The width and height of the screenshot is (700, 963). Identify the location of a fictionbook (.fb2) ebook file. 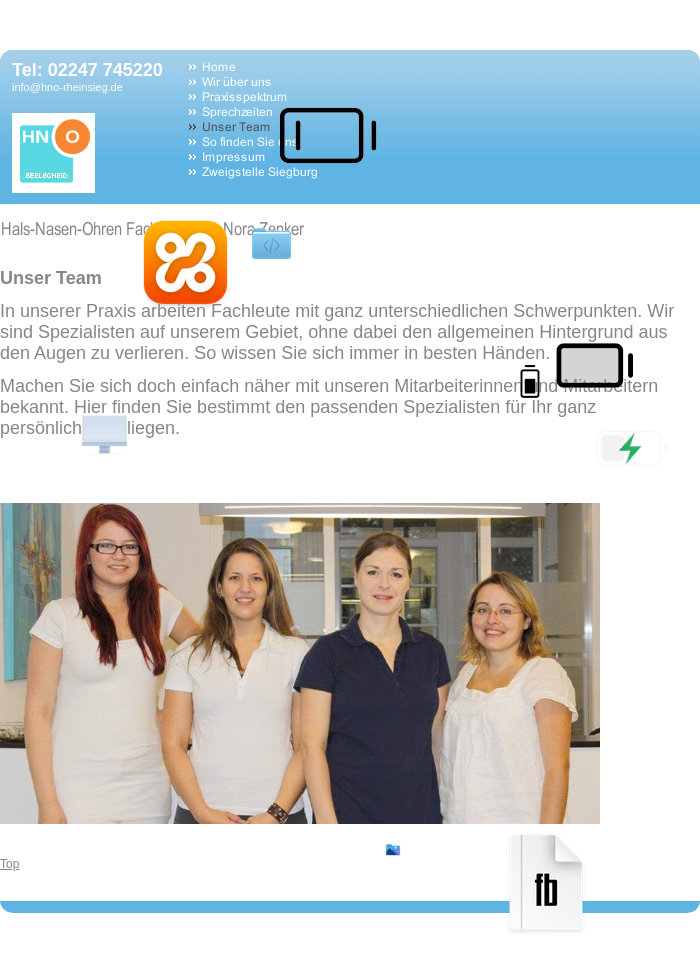
(546, 884).